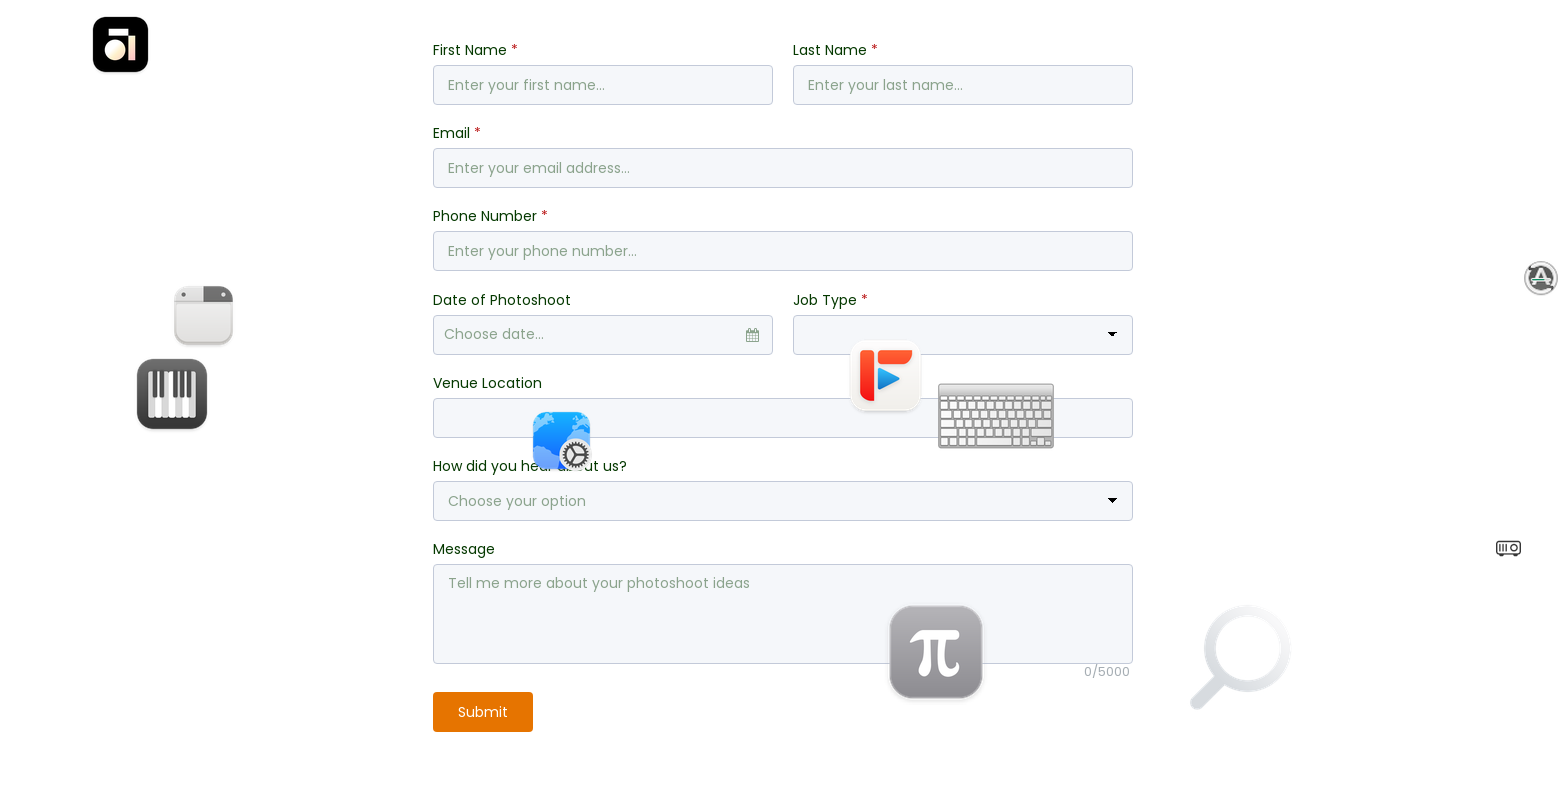 The width and height of the screenshot is (1565, 790). I want to click on configure network and workgroup settings, so click(561, 440).